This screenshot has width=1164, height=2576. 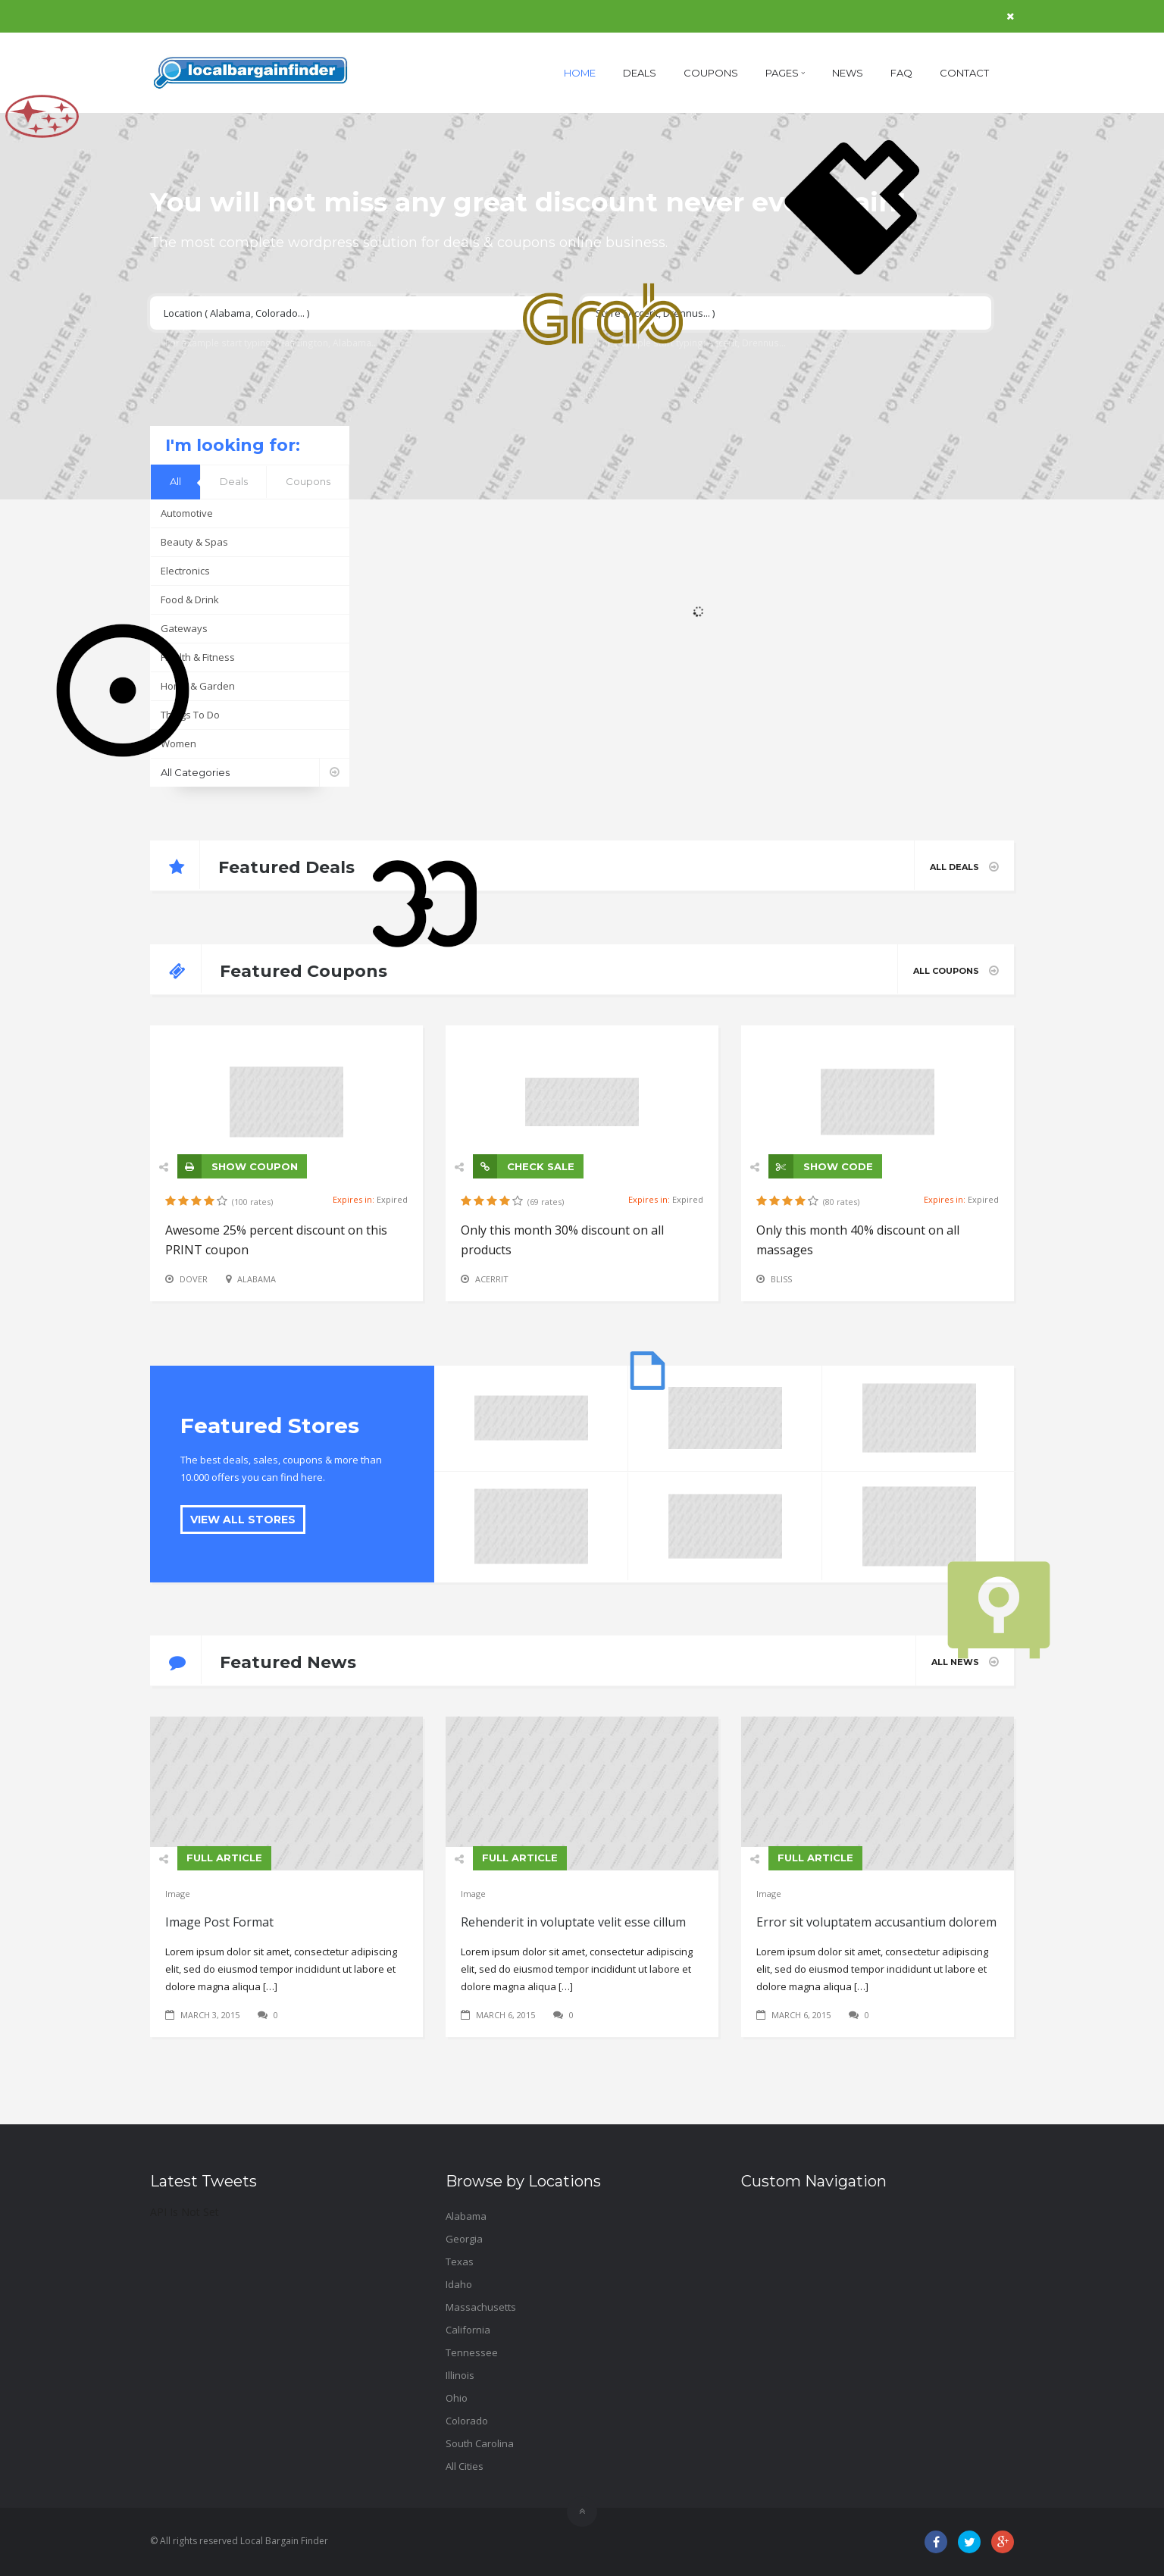 What do you see at coordinates (123, 690) in the screenshot?
I see `adjust camera focus` at bounding box center [123, 690].